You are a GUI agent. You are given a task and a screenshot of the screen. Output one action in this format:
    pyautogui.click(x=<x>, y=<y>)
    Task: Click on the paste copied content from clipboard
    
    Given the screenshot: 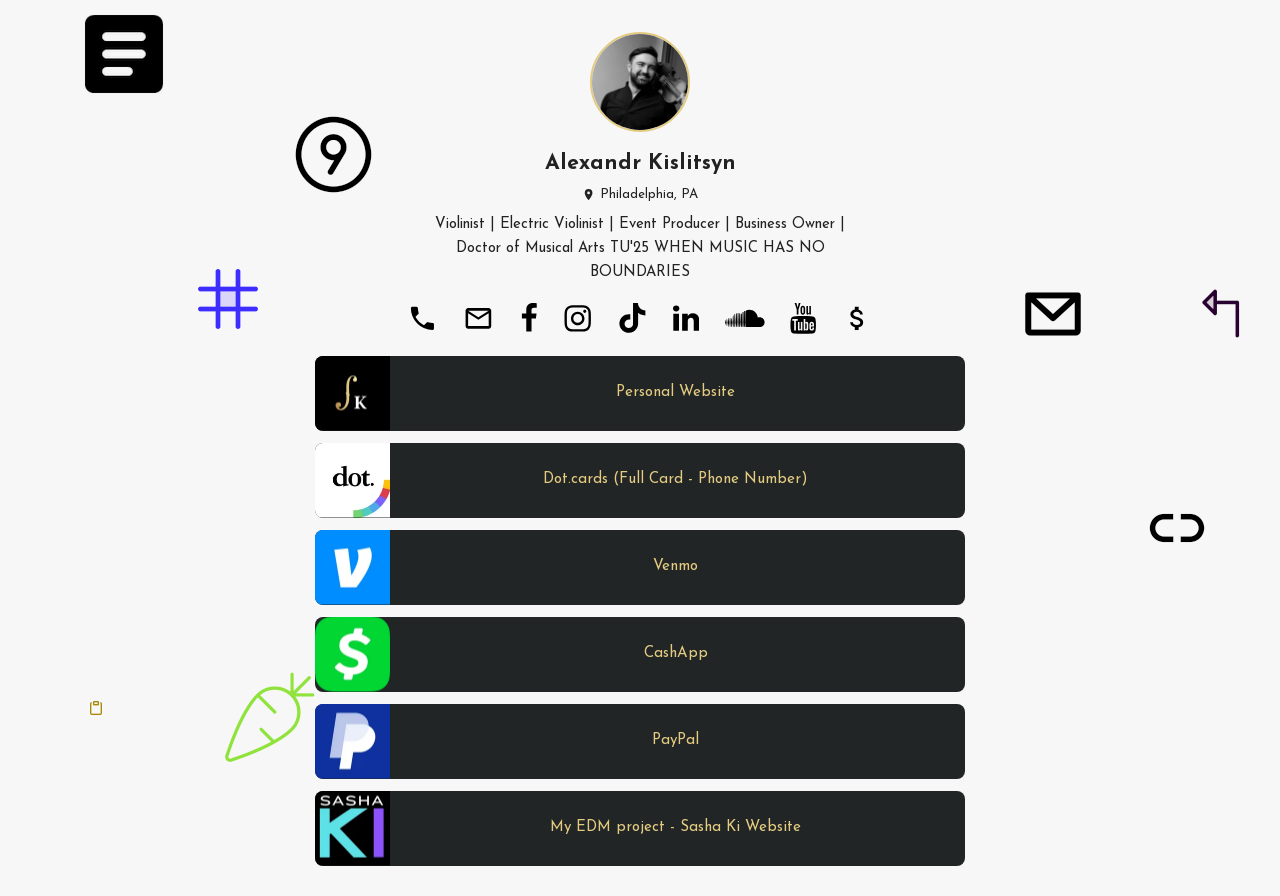 What is the action you would take?
    pyautogui.click(x=96, y=708)
    